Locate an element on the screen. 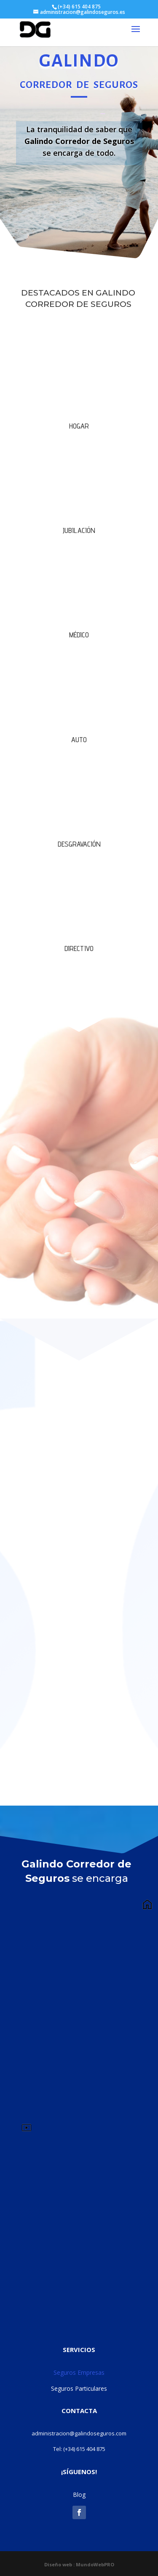  decrease quantity or value is located at coordinates (103, 114).